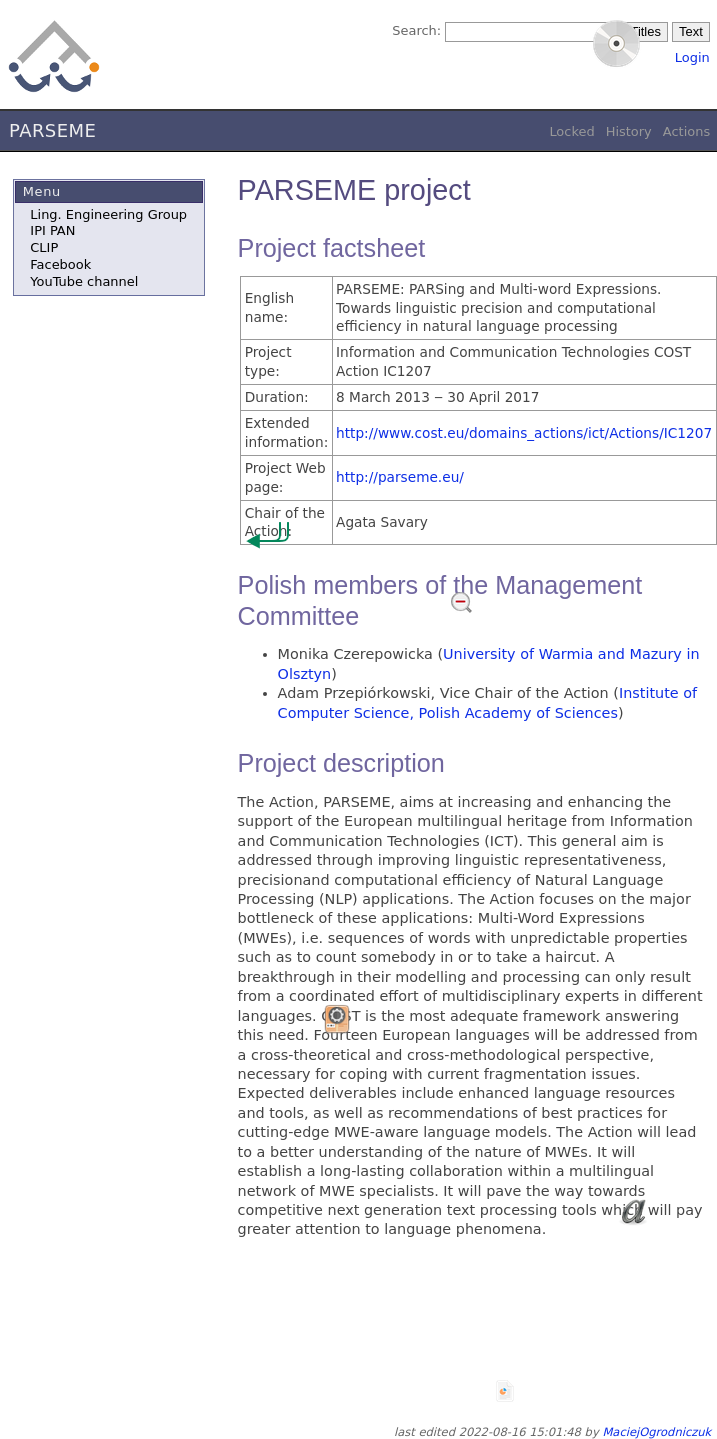 The height and width of the screenshot is (1439, 717). I want to click on open a presentation file, so click(505, 1391).